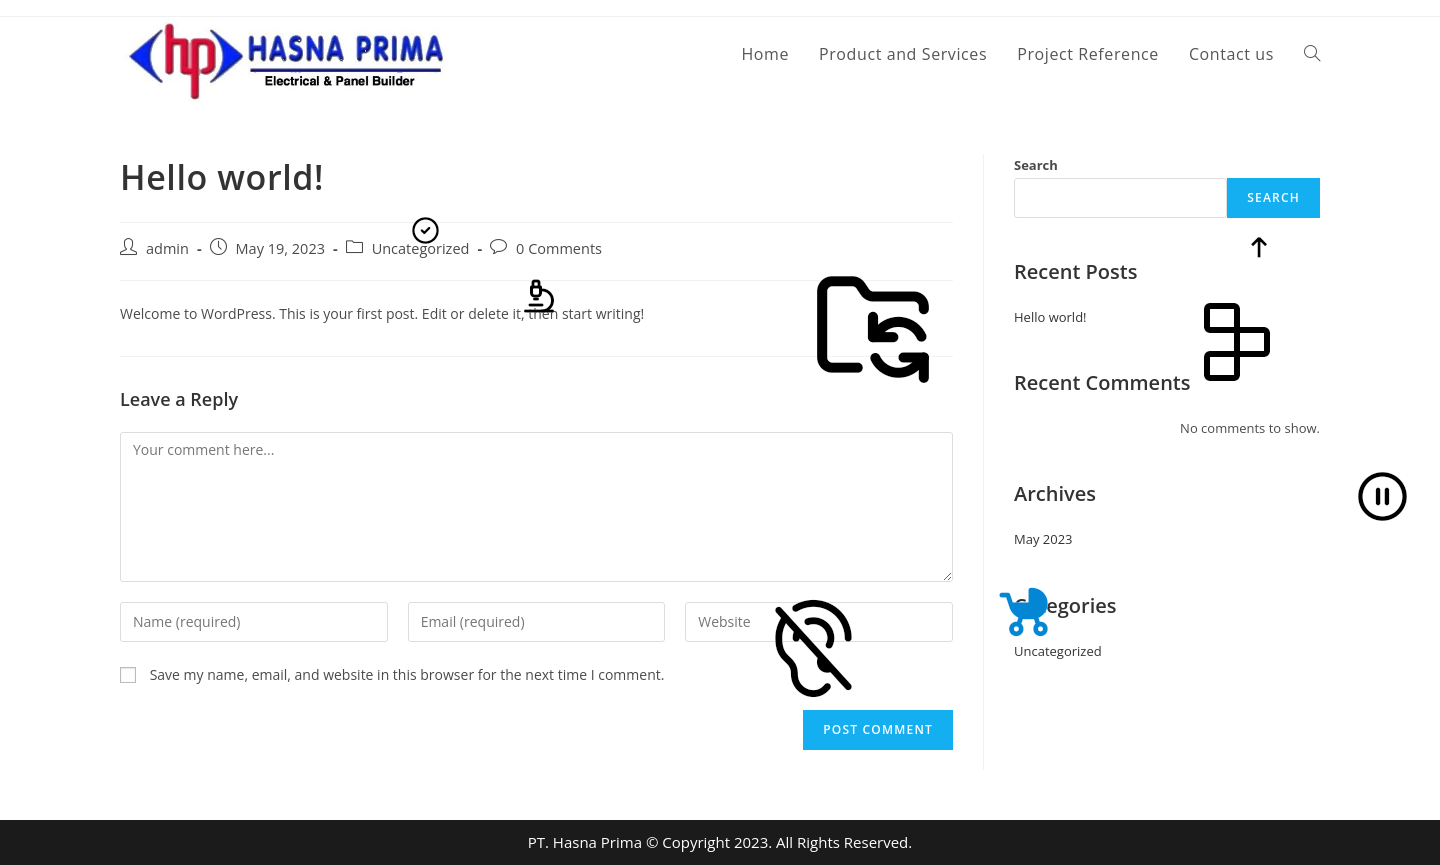  I want to click on indicates task or action completed successfully, so click(425, 230).